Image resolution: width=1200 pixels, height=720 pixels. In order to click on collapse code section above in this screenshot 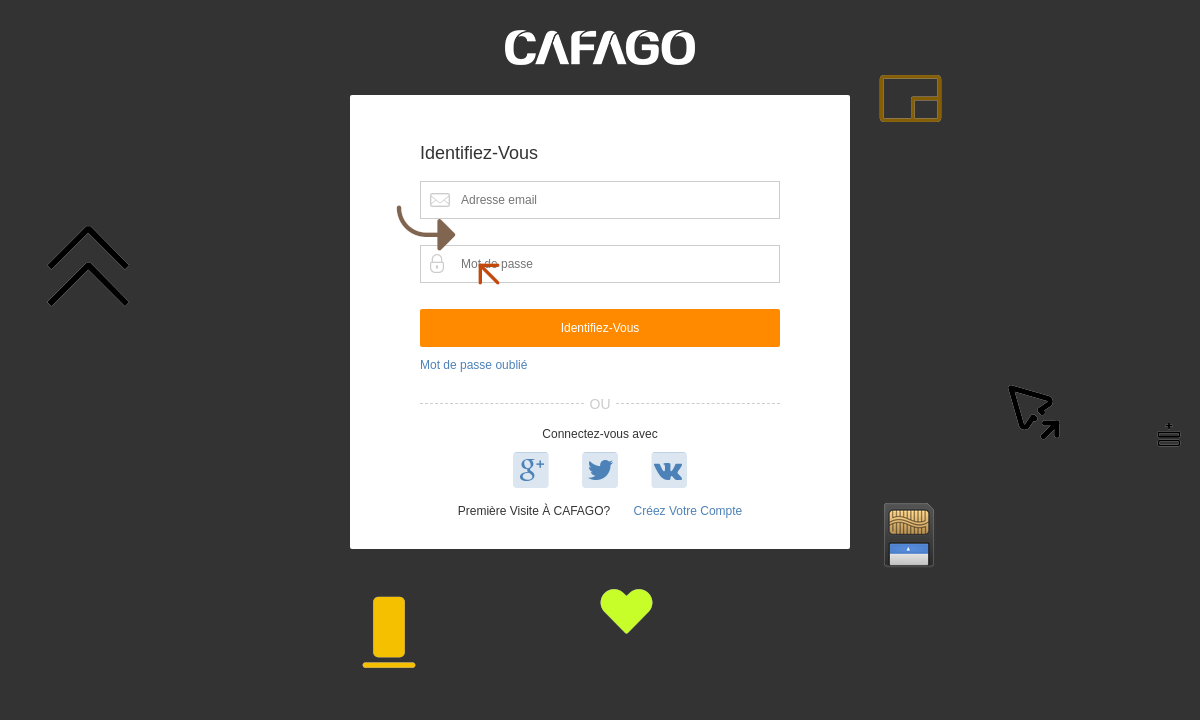, I will do `click(90, 269)`.